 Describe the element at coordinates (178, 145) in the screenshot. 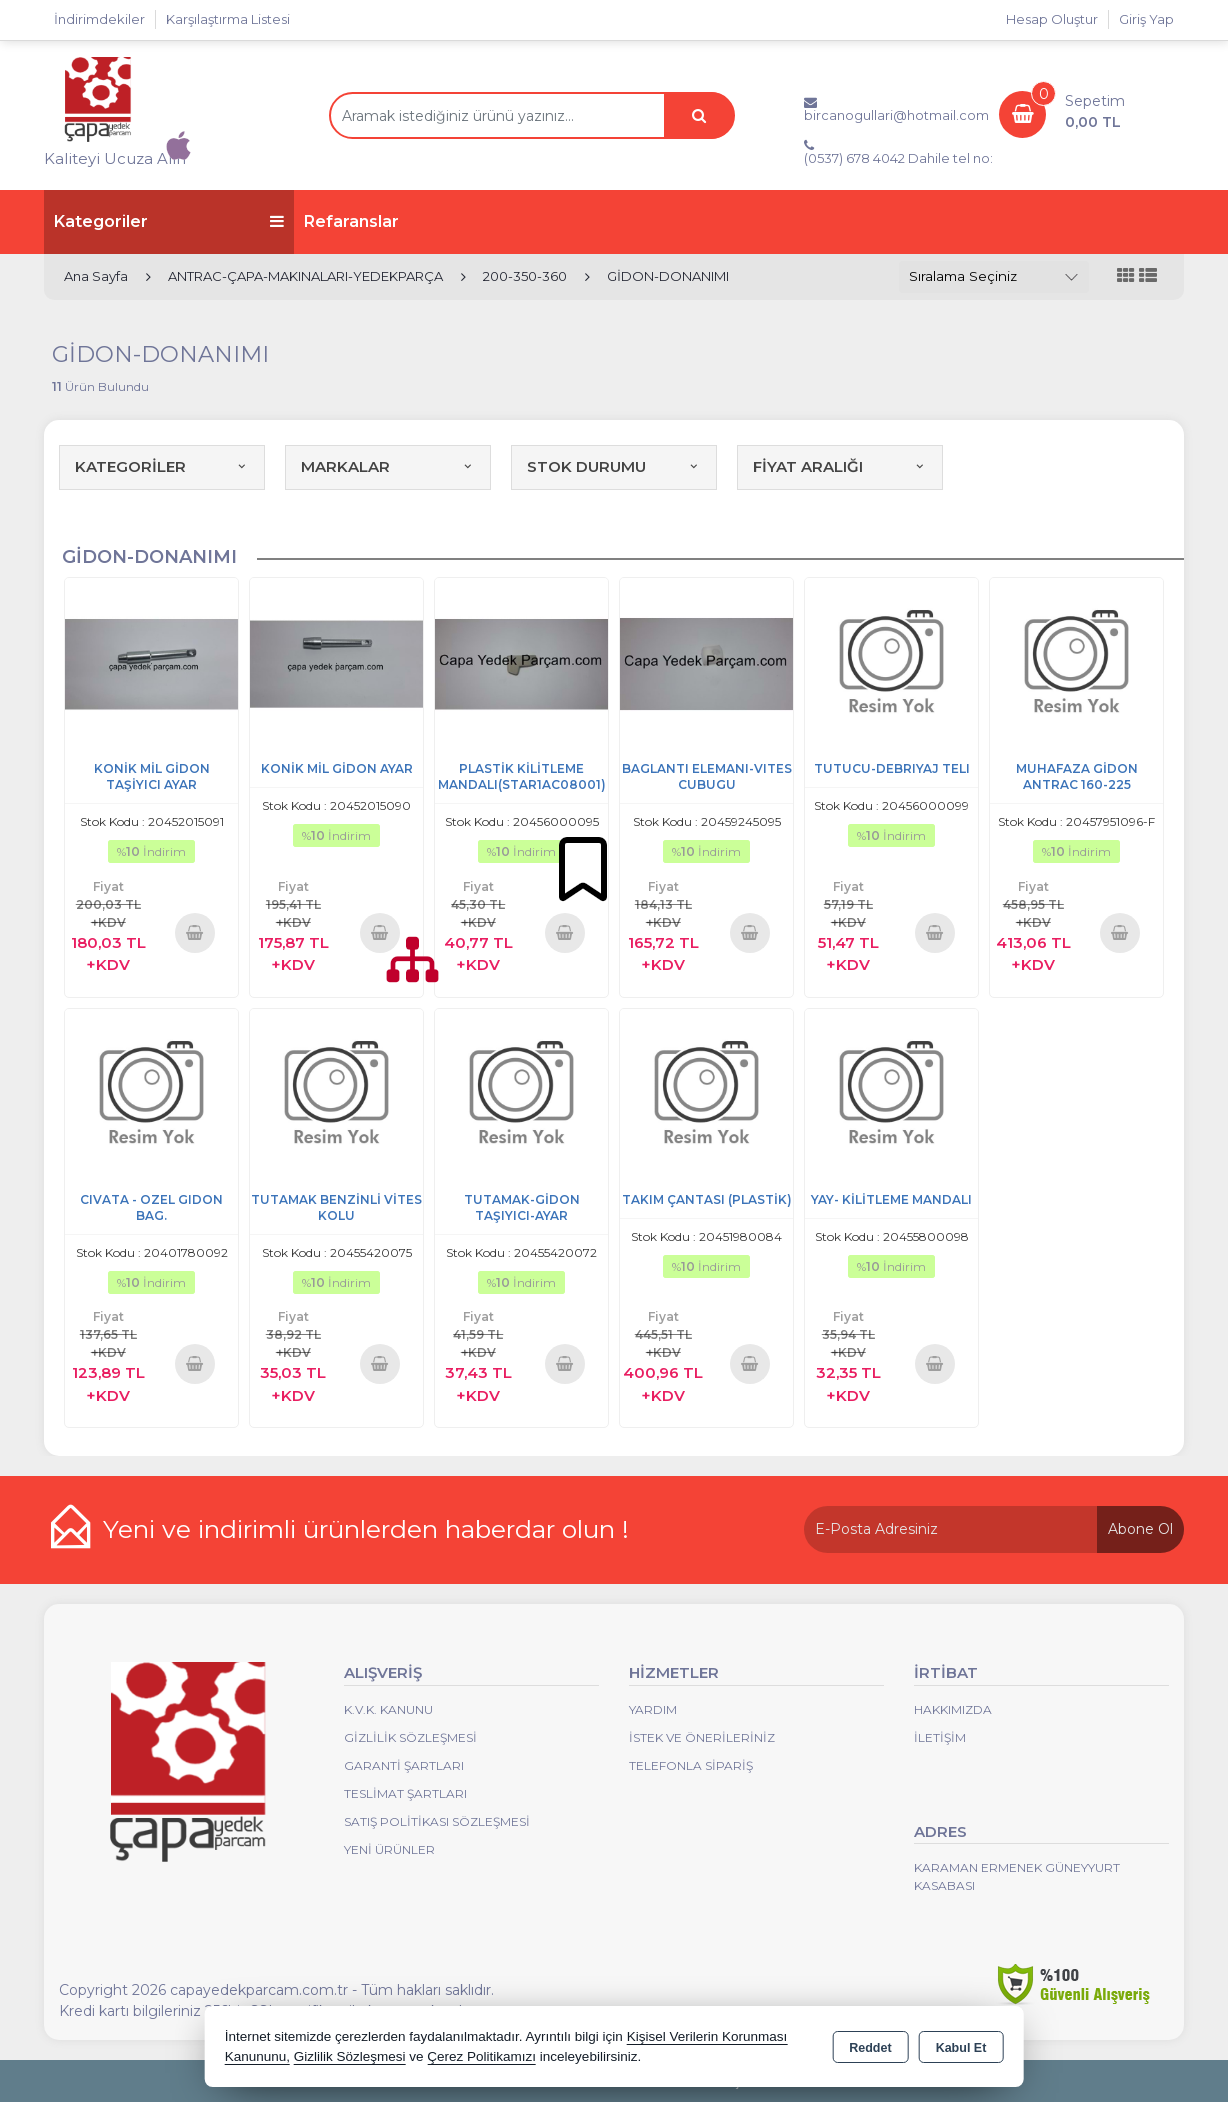

I see `Apple company logo` at that location.